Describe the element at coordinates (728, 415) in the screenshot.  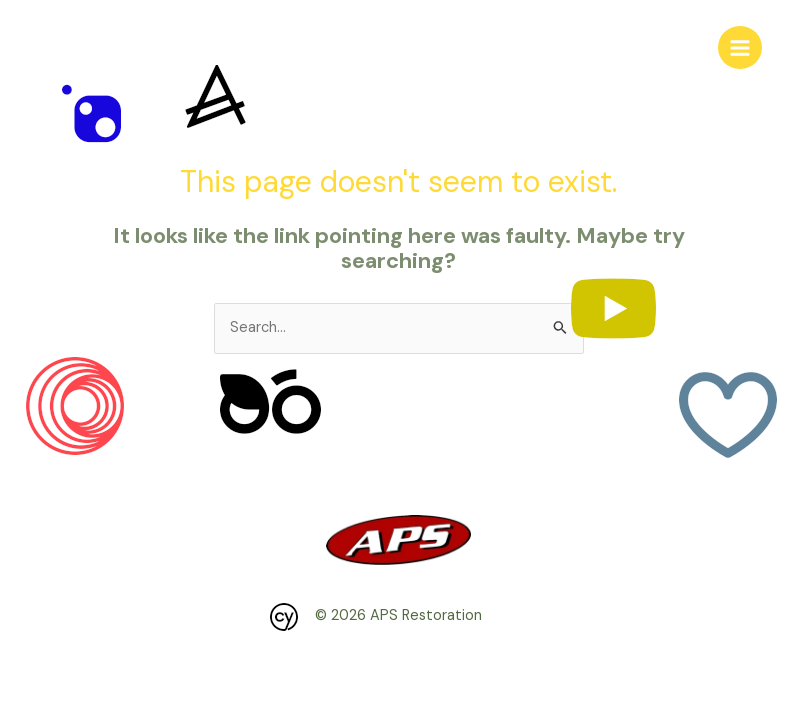
I see `sponsor a developer on github` at that location.